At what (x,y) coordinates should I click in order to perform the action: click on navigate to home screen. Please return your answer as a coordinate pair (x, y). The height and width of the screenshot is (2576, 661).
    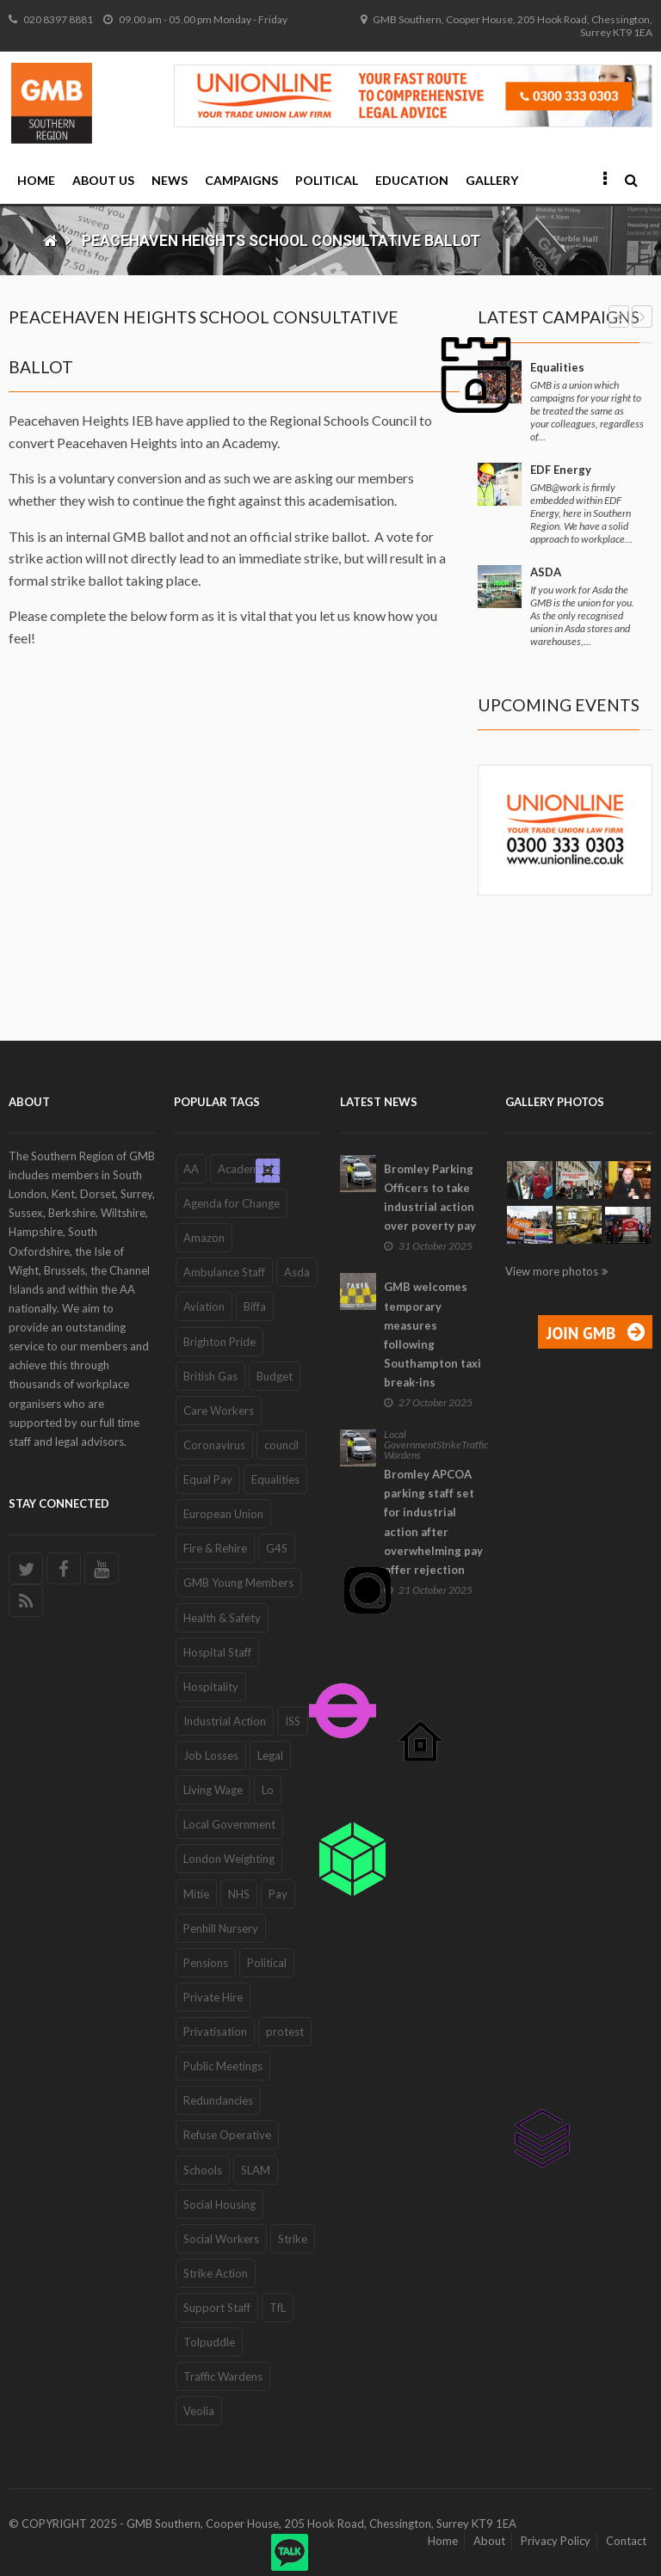
    Looking at the image, I should click on (420, 1743).